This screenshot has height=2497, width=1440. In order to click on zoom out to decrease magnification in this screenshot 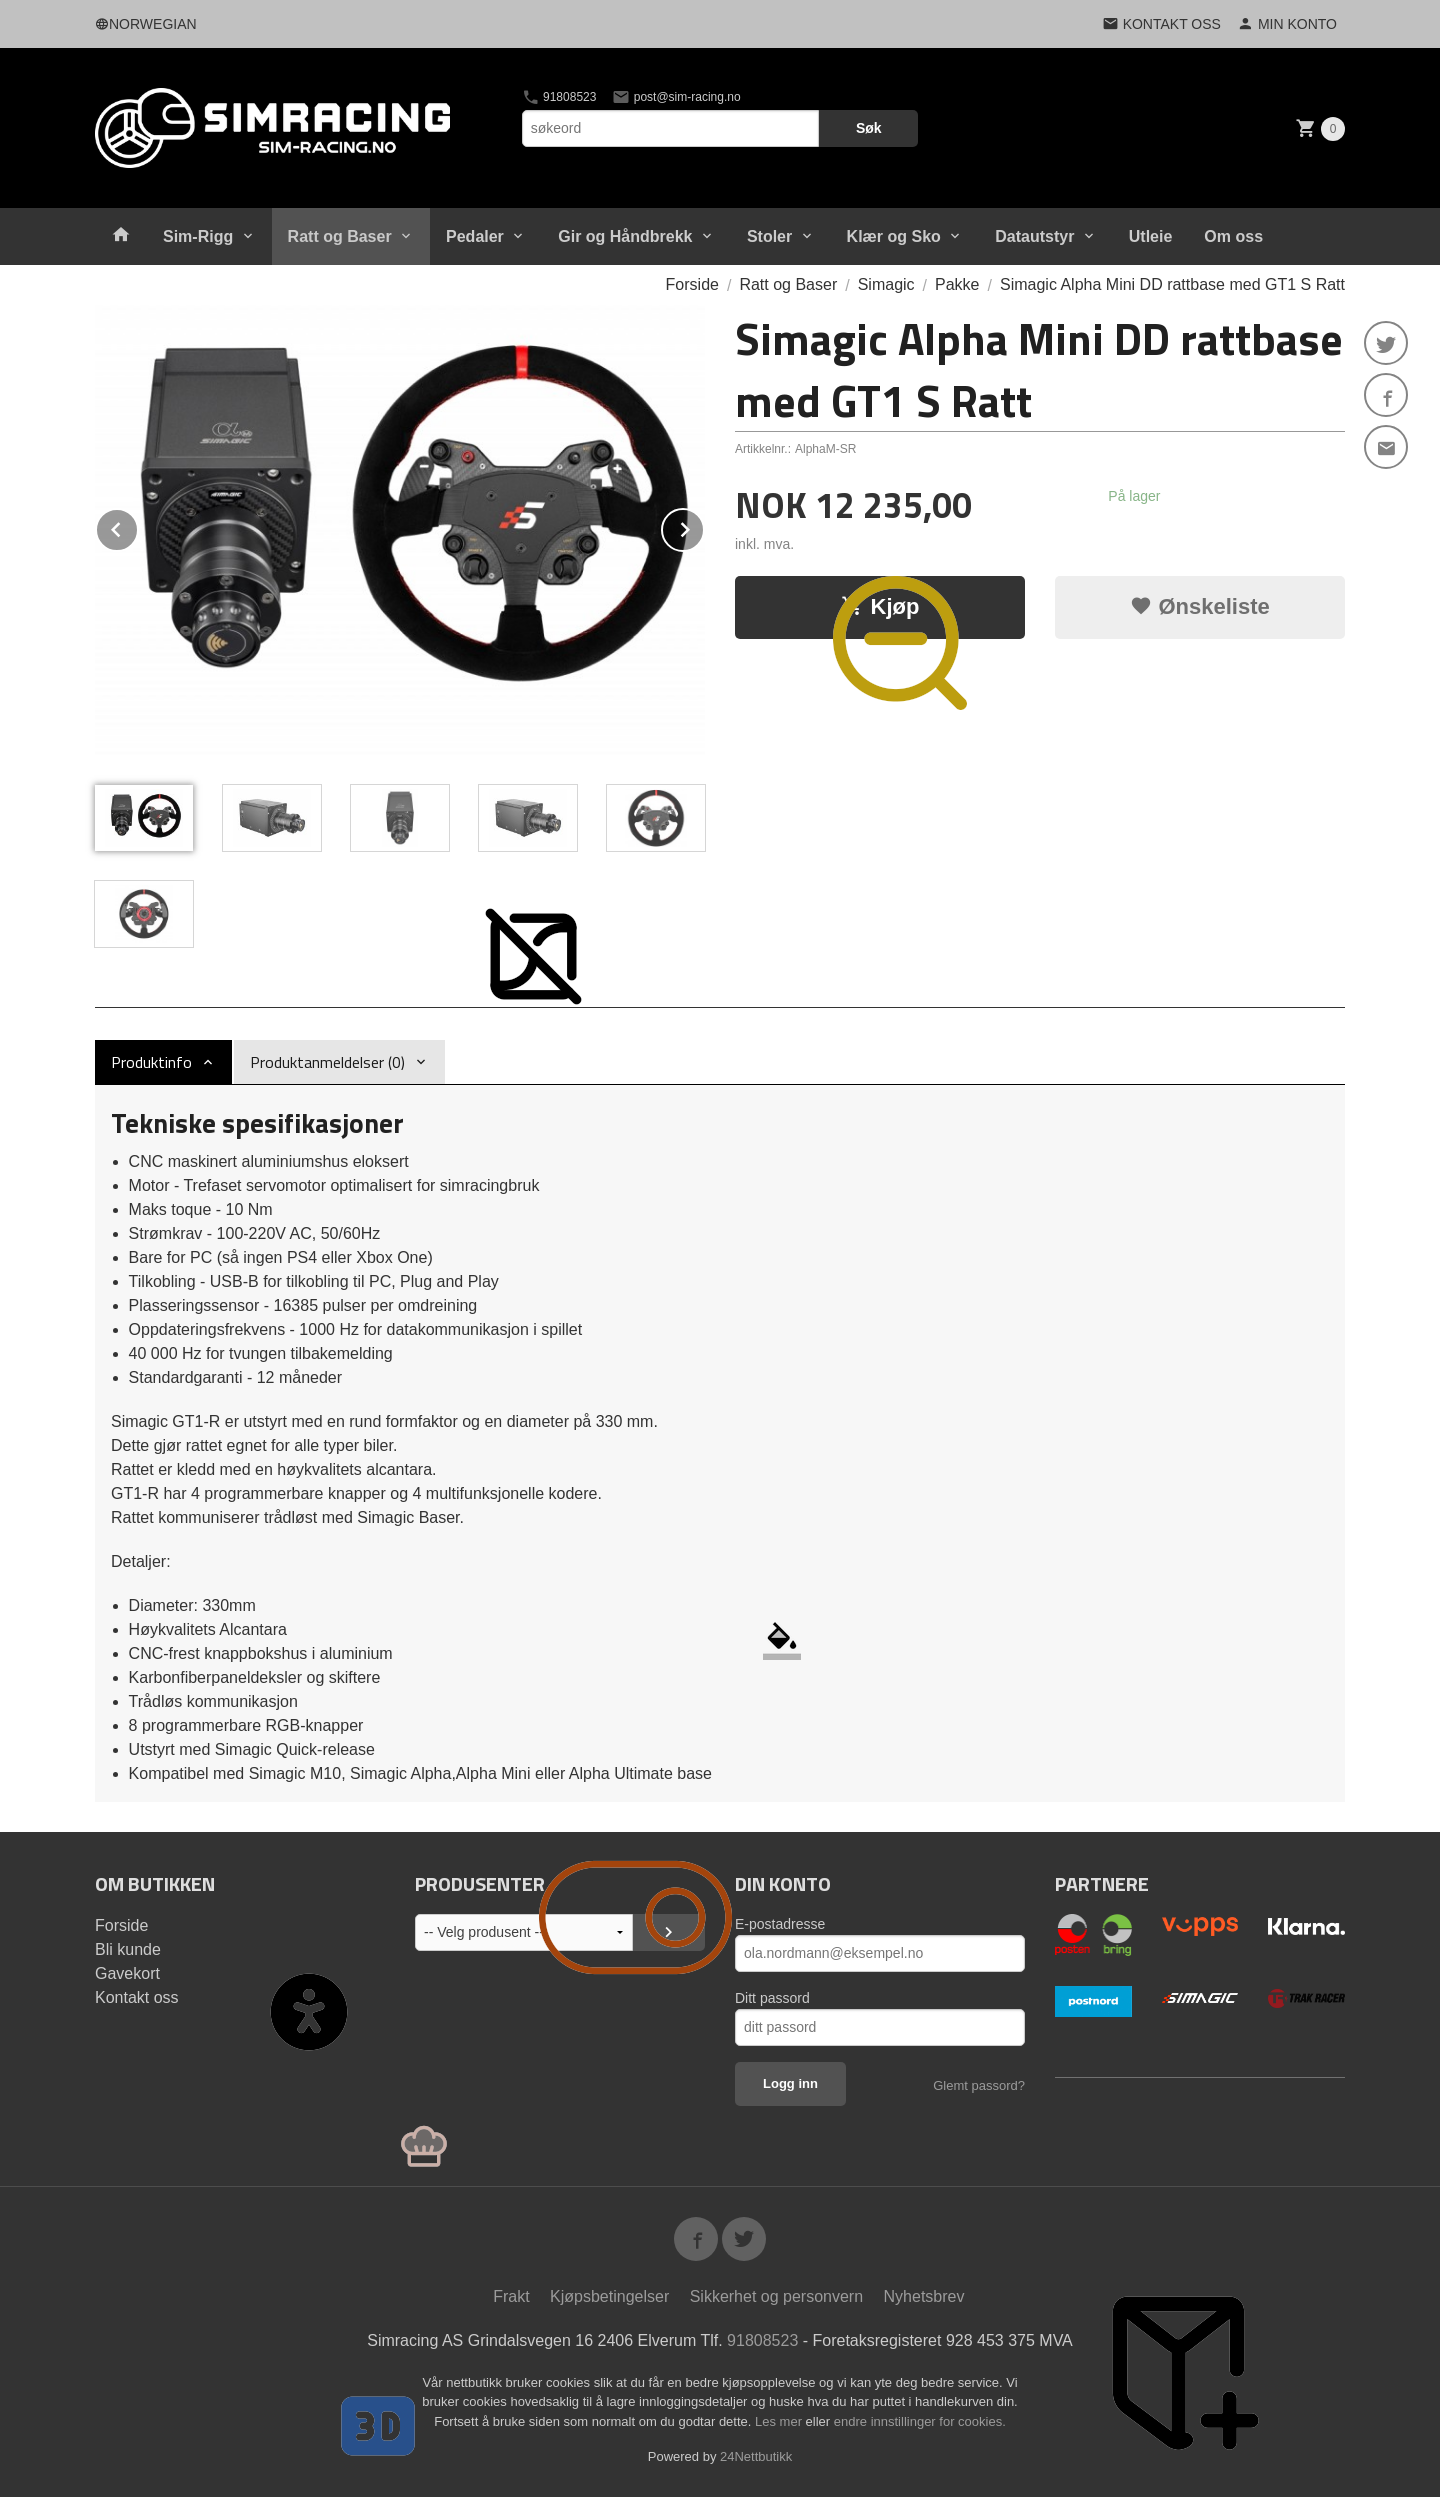, I will do `click(900, 643)`.